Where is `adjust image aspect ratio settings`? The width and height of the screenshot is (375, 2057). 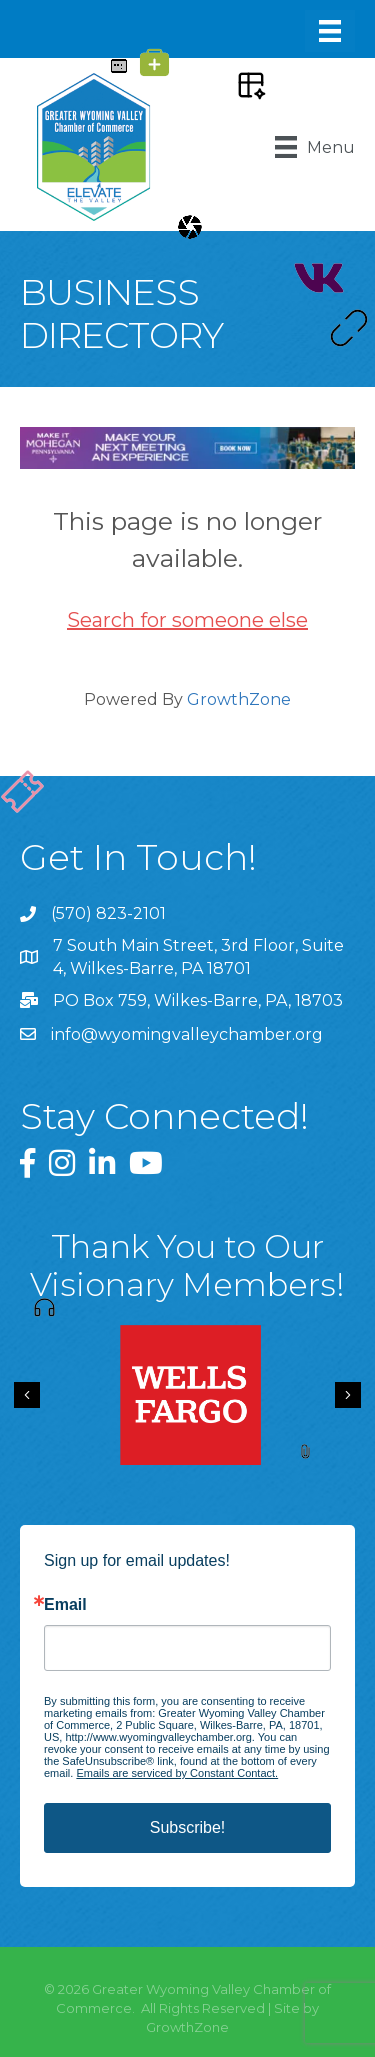 adjust image aspect ratio settings is located at coordinates (119, 66).